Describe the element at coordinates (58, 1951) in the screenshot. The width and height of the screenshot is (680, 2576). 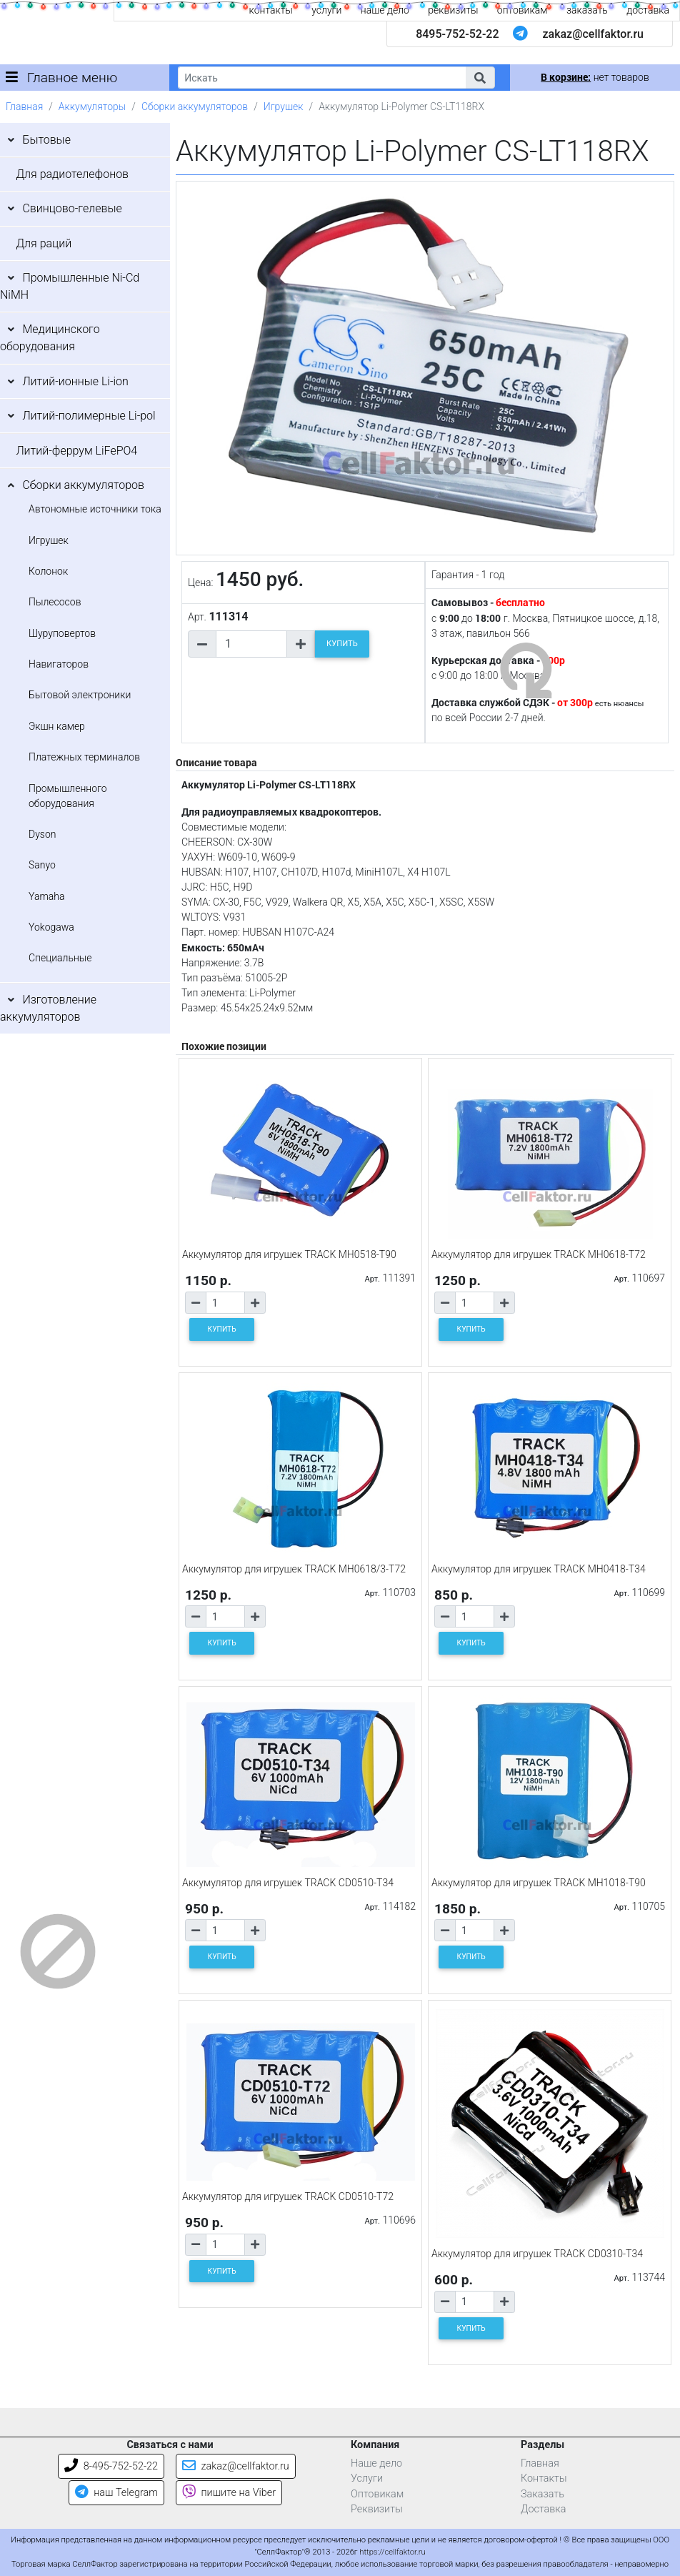
I see `indicates an action is currently unavailable` at that location.